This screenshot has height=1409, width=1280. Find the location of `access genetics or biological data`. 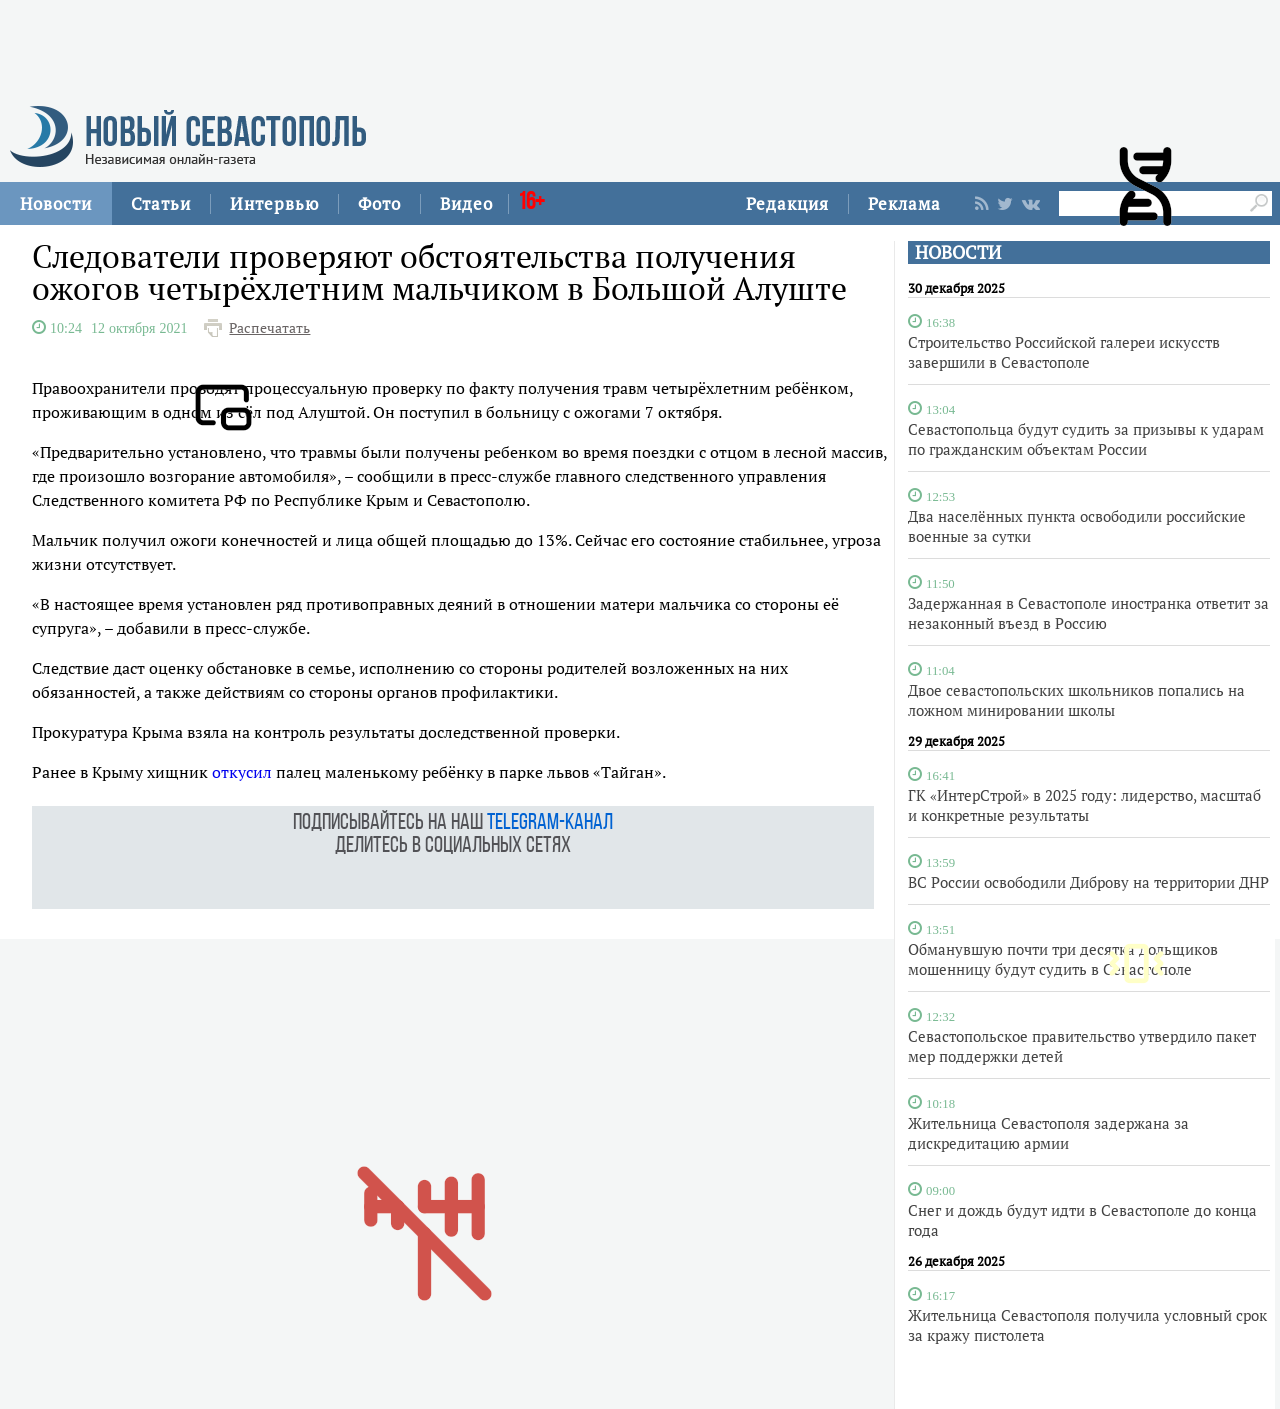

access genetics or biological data is located at coordinates (1145, 186).